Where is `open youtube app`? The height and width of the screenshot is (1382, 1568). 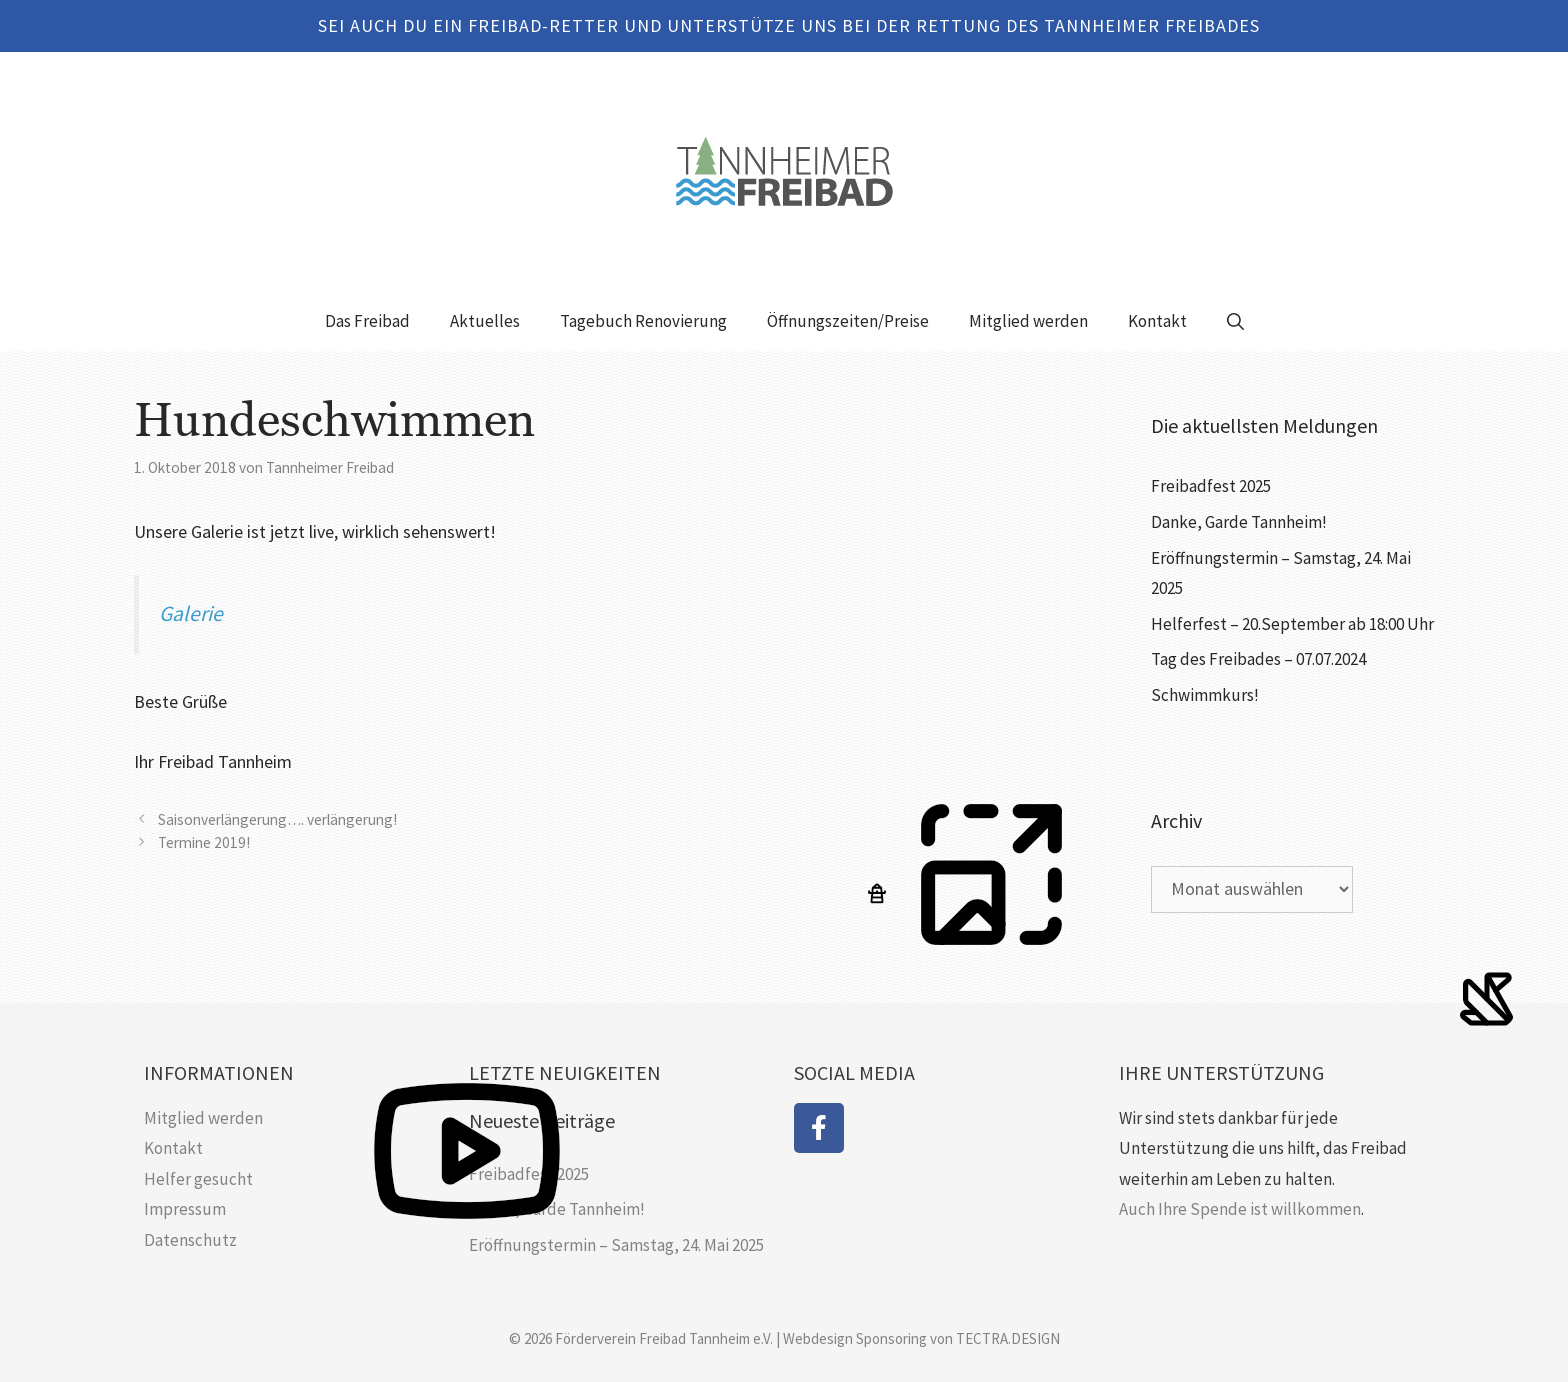
open youtube app is located at coordinates (467, 1151).